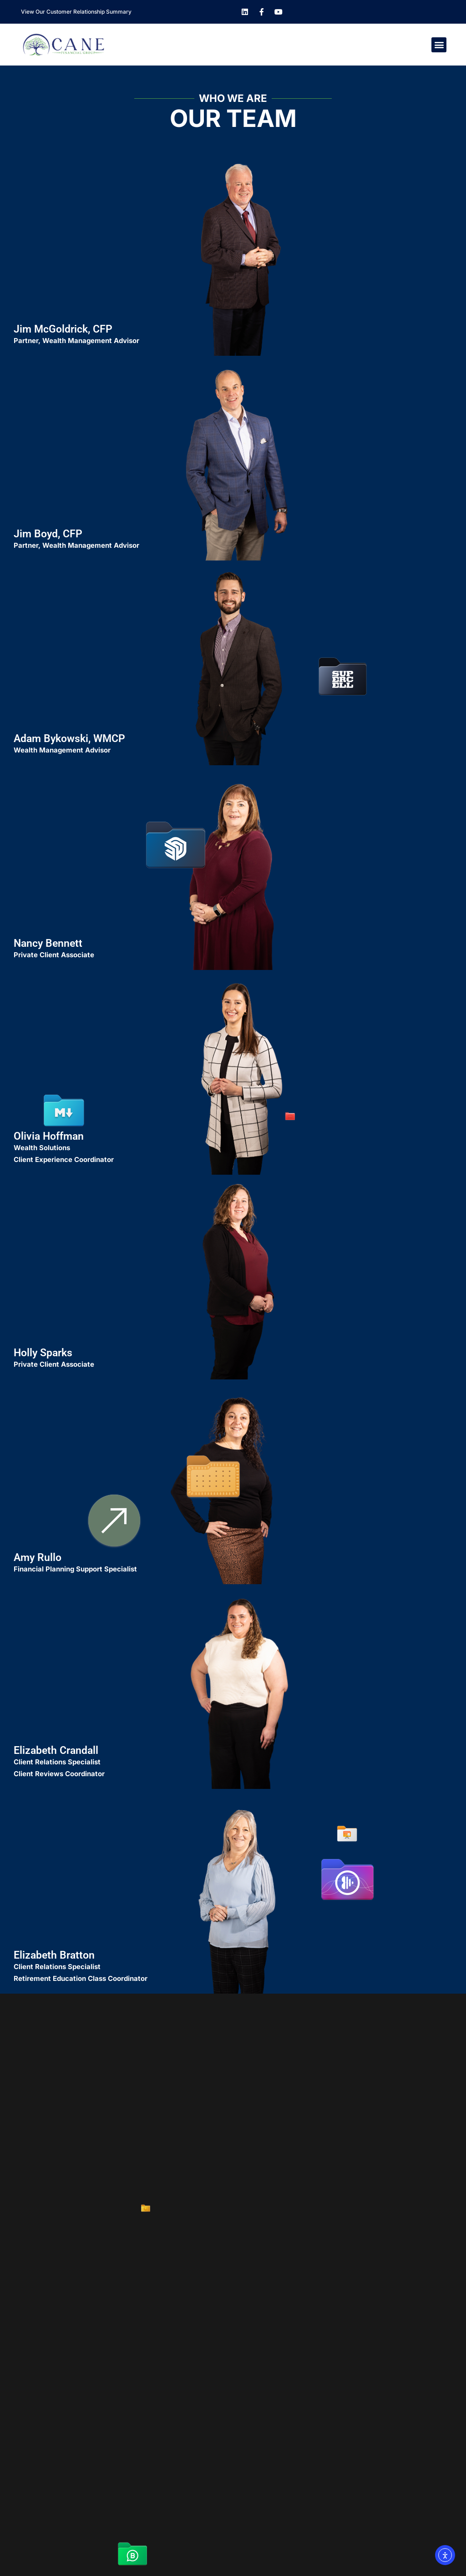 Image resolution: width=466 pixels, height=2576 pixels. What do you see at coordinates (146, 2208) in the screenshot?
I see `open folder containing financial documents` at bounding box center [146, 2208].